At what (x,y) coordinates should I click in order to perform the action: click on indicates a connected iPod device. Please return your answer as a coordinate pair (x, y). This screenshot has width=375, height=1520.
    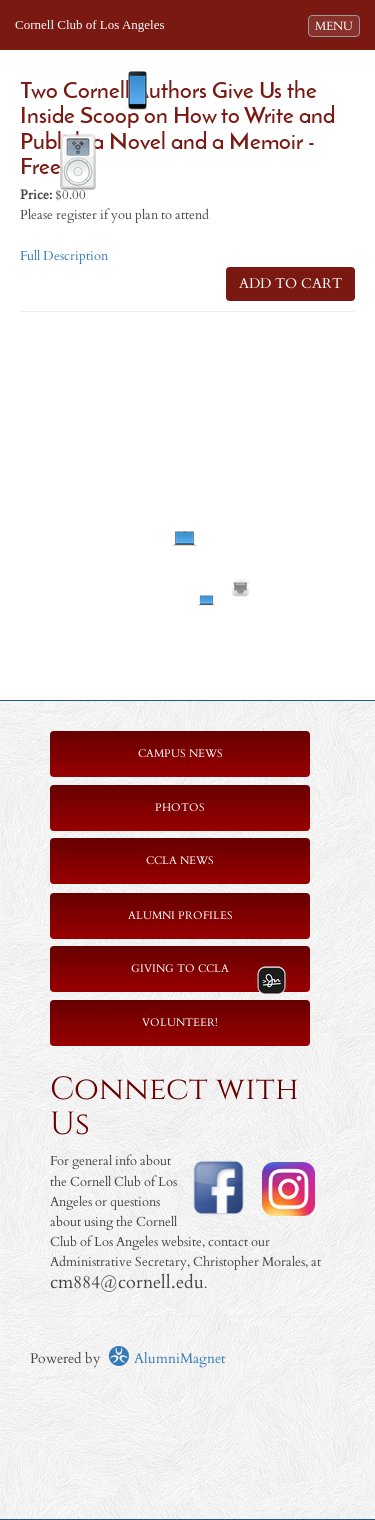
    Looking at the image, I should click on (78, 162).